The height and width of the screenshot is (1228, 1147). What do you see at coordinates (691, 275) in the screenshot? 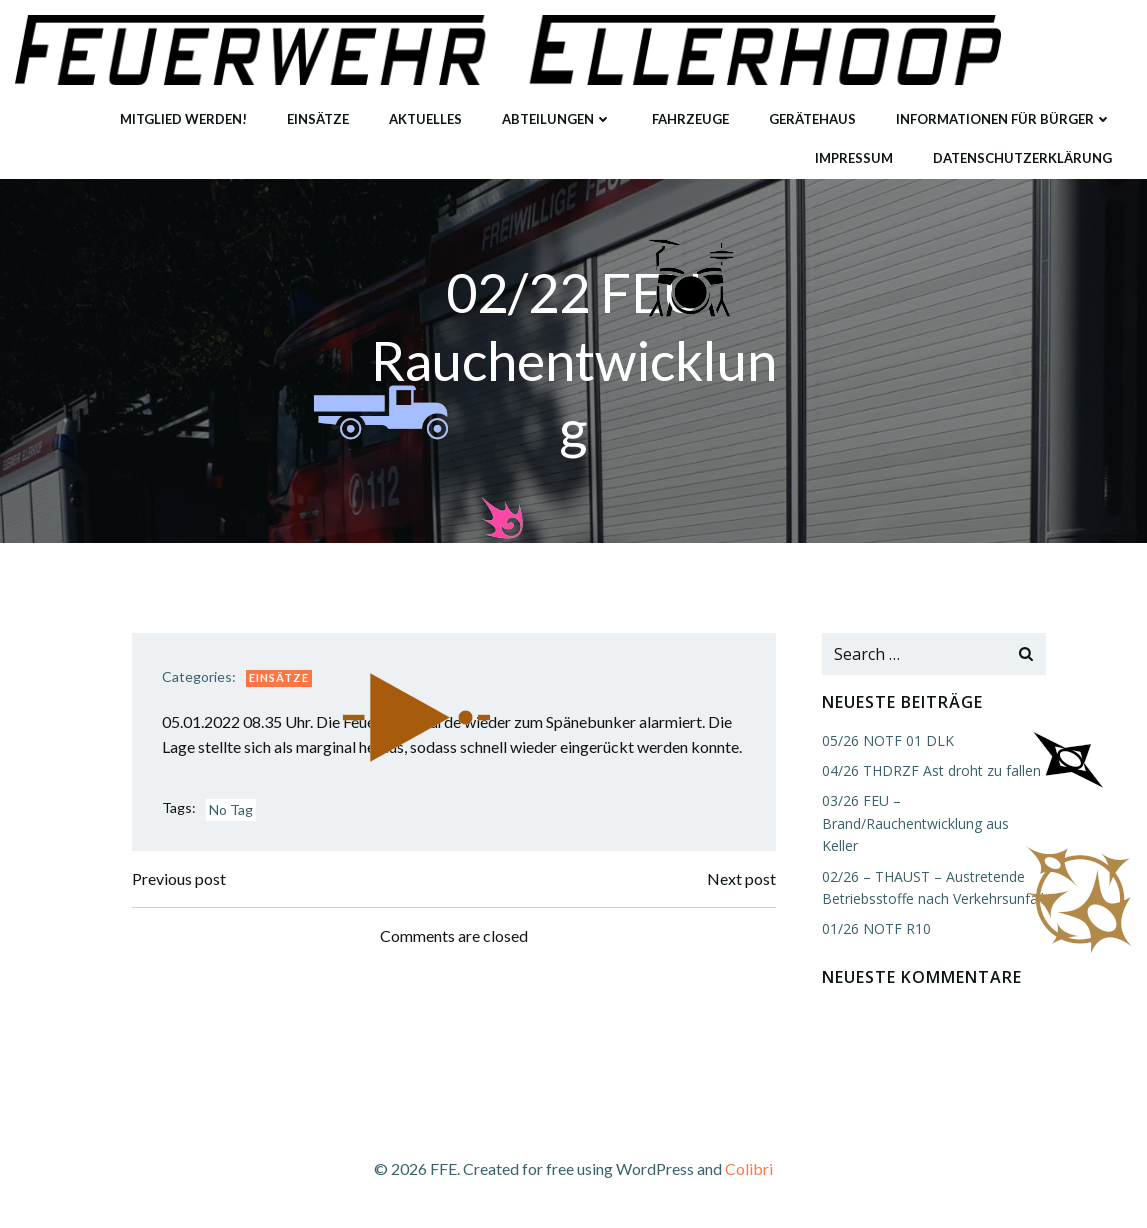
I see `access drum or percussion instruments` at bounding box center [691, 275].